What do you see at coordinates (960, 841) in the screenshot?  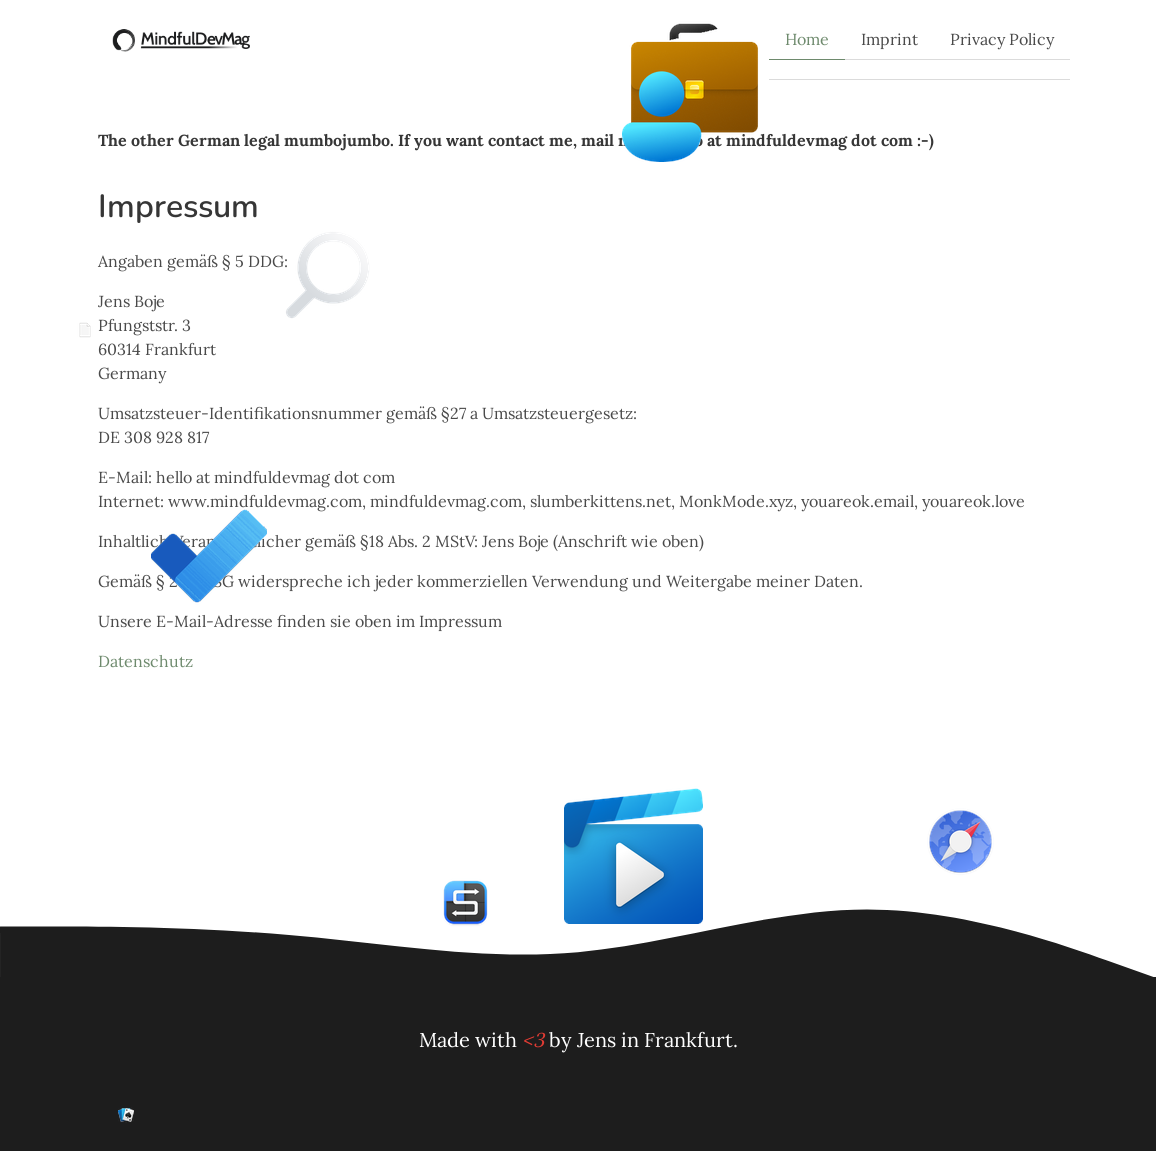 I see `open the web browser` at bounding box center [960, 841].